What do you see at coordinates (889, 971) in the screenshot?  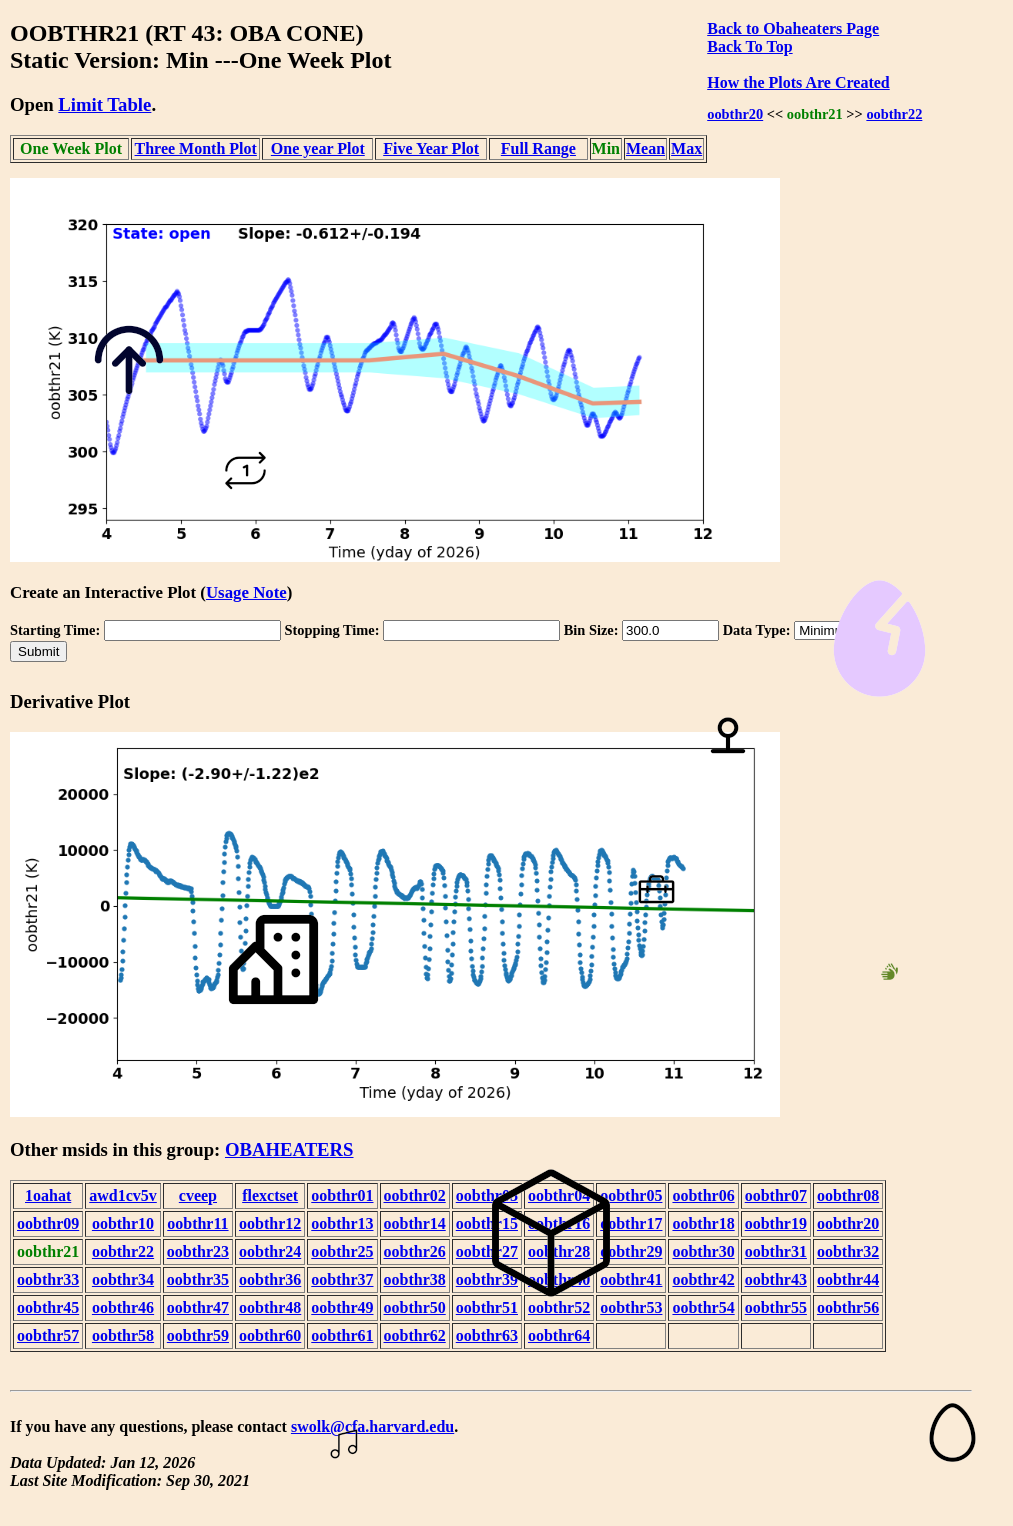 I see `enable sign language interpretation` at bounding box center [889, 971].